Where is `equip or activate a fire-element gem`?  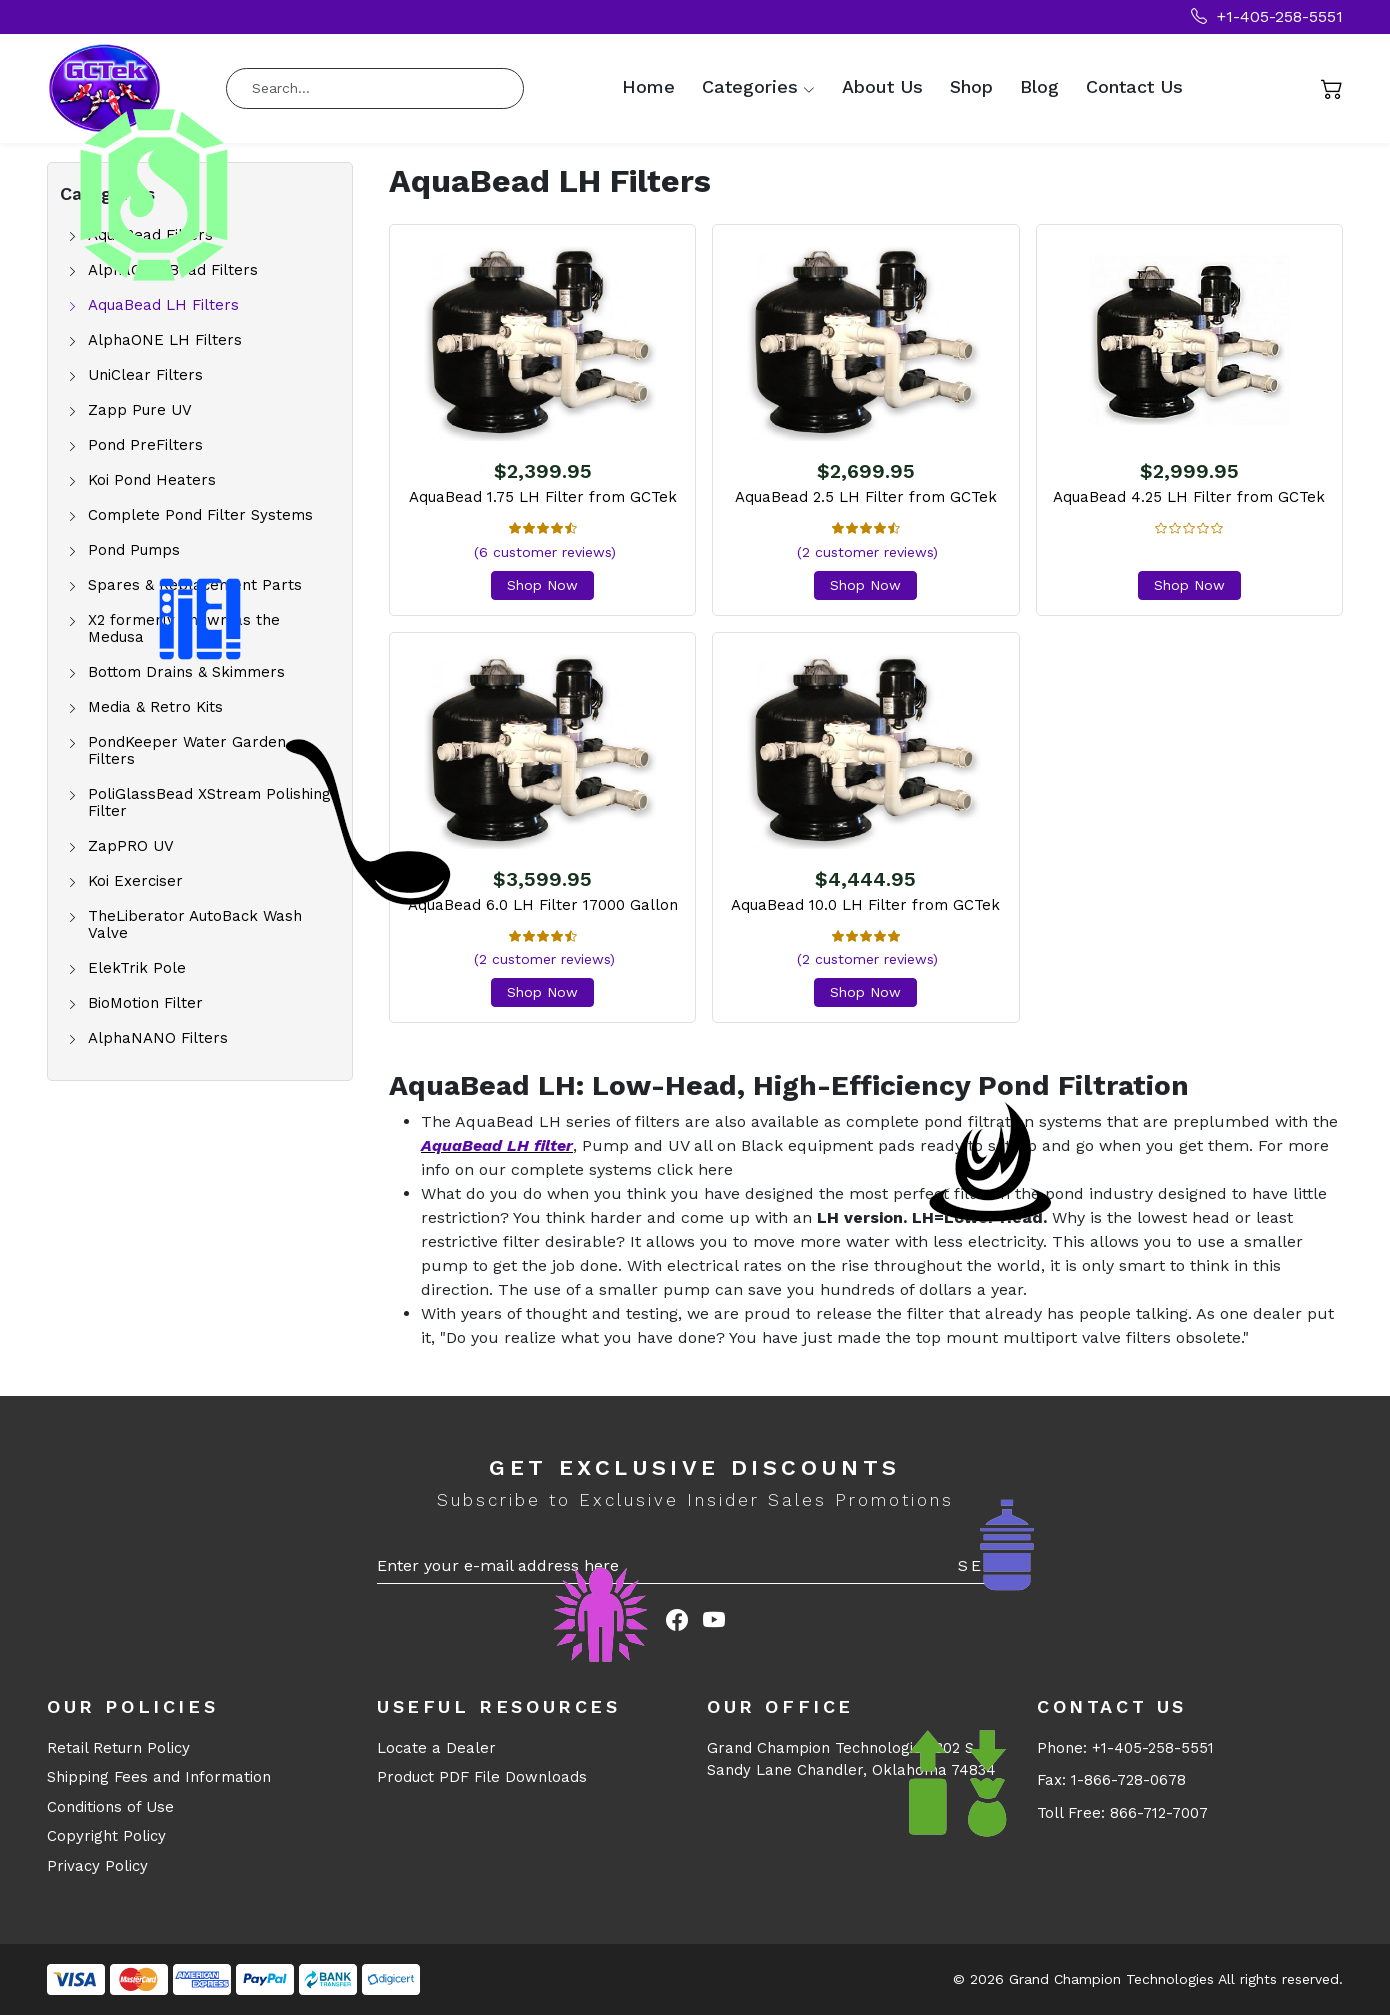
equip or activate a fire-element gem is located at coordinates (154, 195).